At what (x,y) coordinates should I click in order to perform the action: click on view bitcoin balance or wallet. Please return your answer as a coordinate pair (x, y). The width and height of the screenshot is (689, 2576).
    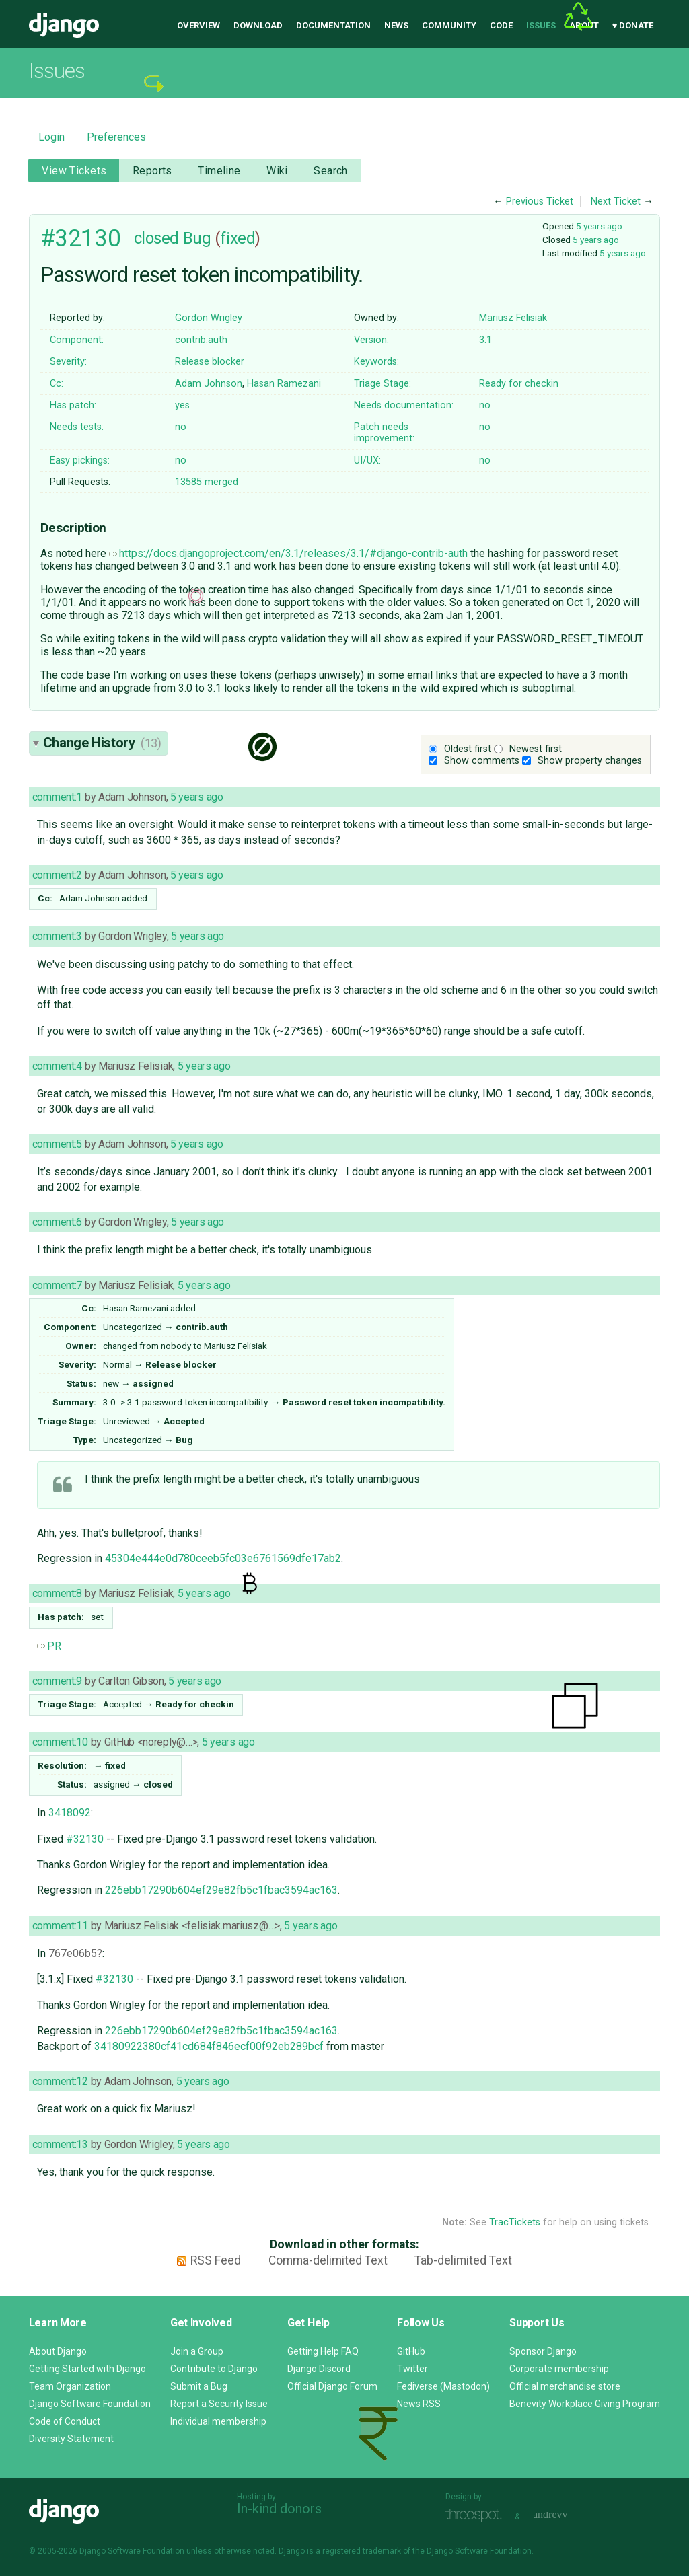
    Looking at the image, I should click on (249, 1584).